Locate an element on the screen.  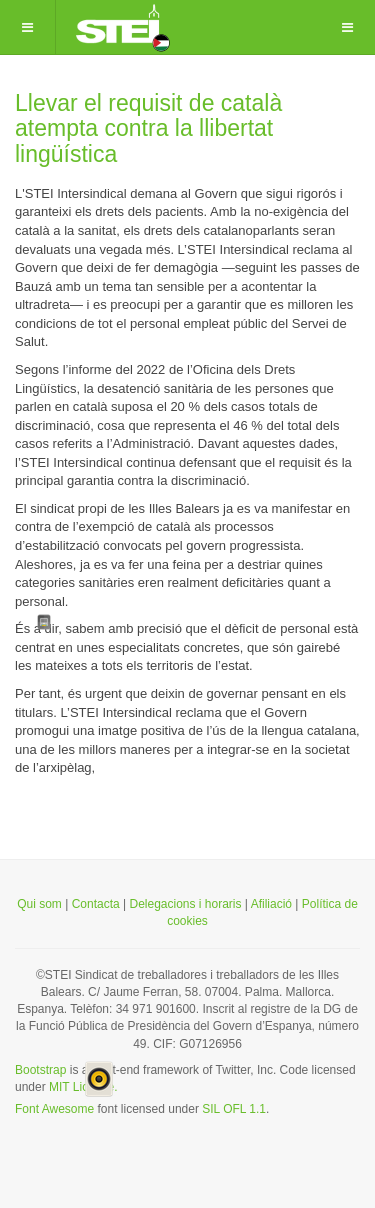
open rhythmbox music player is located at coordinates (99, 1079).